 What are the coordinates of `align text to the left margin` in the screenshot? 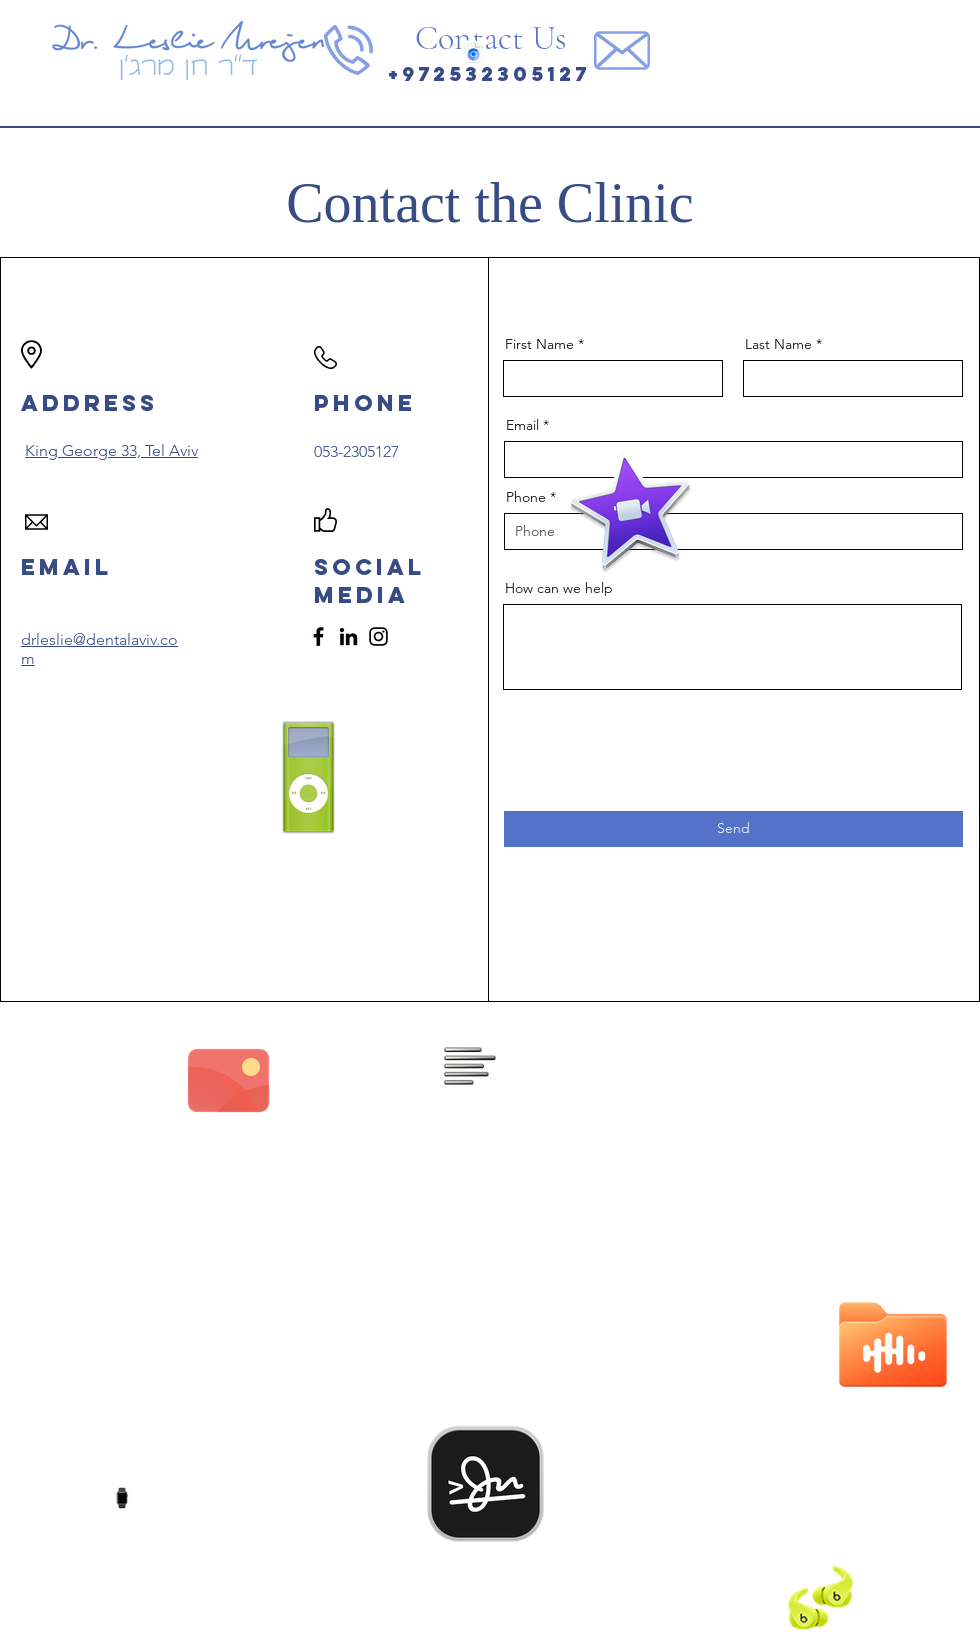 It's located at (470, 1066).